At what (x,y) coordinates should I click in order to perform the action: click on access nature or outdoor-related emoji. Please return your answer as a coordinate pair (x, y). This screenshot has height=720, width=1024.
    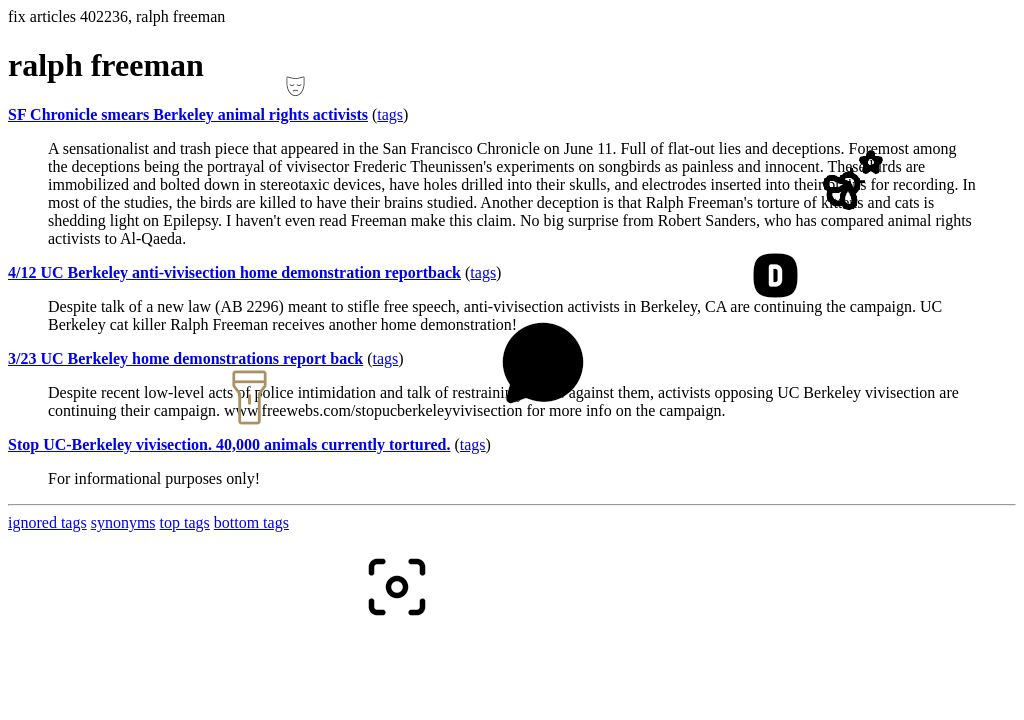
    Looking at the image, I should click on (853, 180).